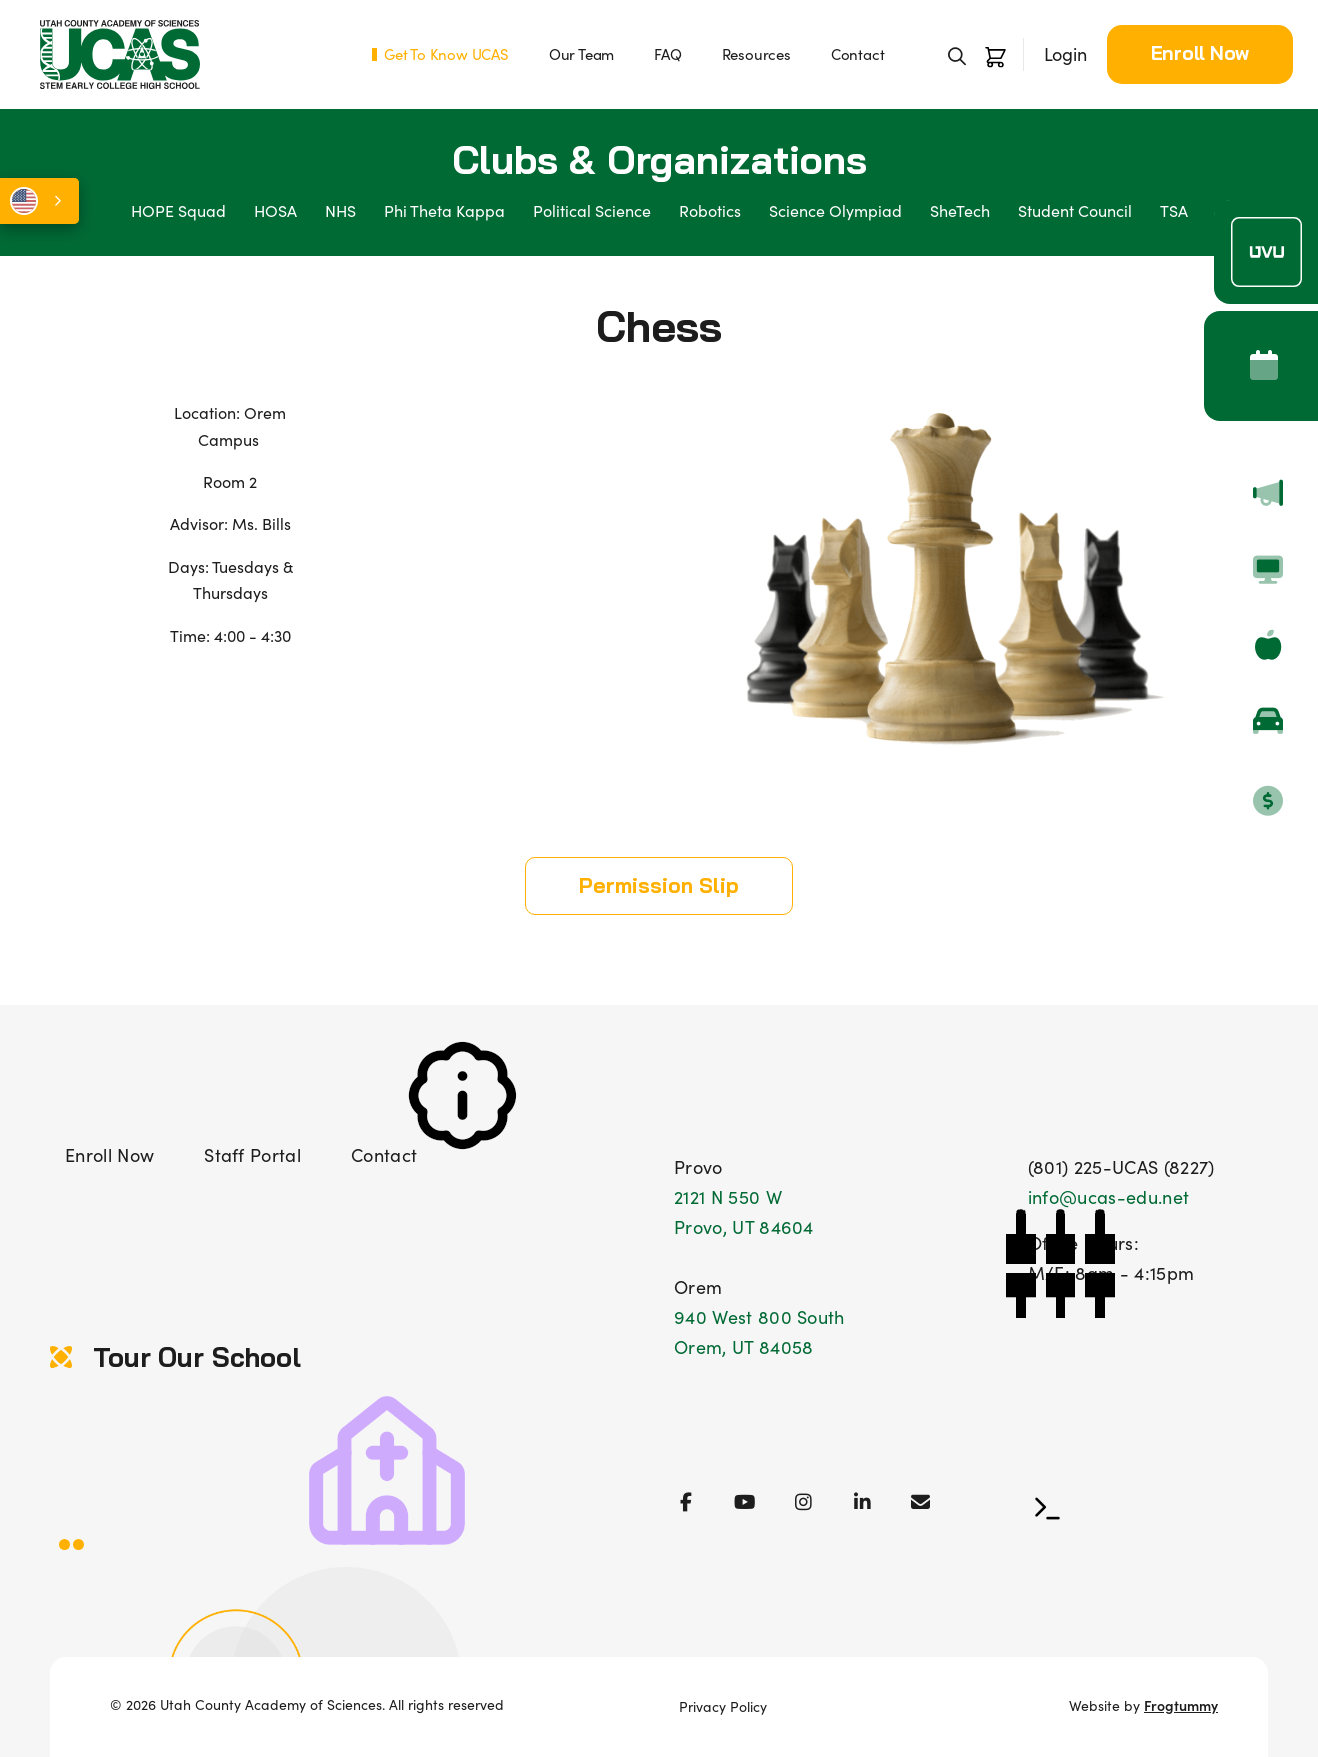  What do you see at coordinates (1060, 1263) in the screenshot?
I see `configure audio/video input connections` at bounding box center [1060, 1263].